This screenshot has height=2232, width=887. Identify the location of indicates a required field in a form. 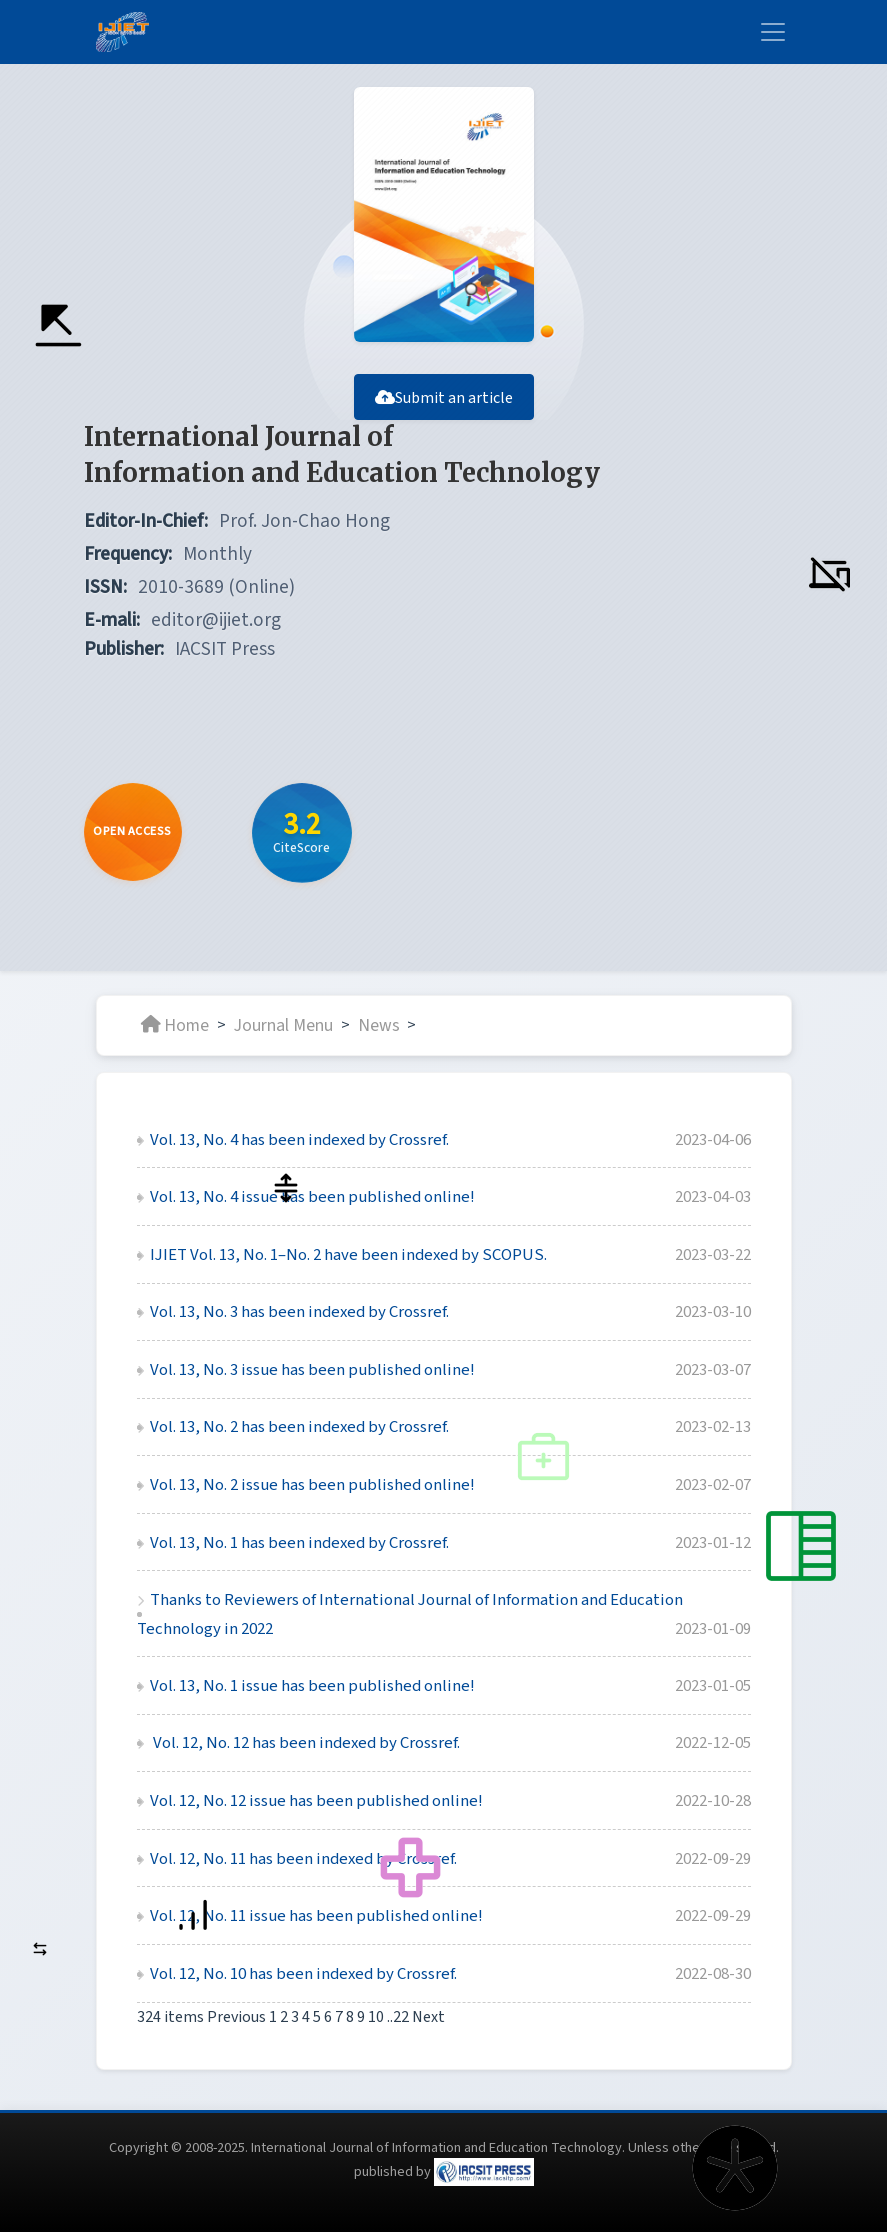
(735, 2168).